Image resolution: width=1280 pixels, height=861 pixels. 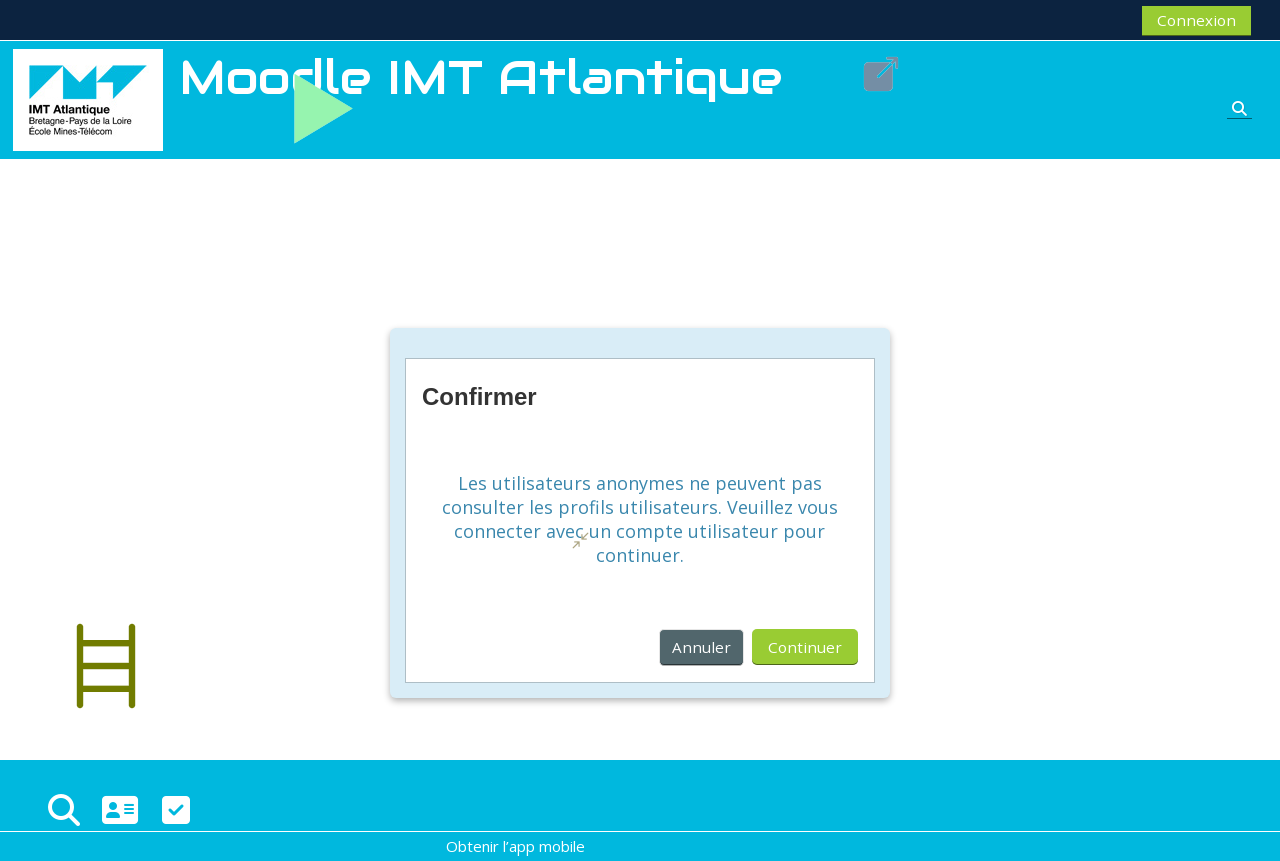 I want to click on start playing media, so click(x=323, y=108).